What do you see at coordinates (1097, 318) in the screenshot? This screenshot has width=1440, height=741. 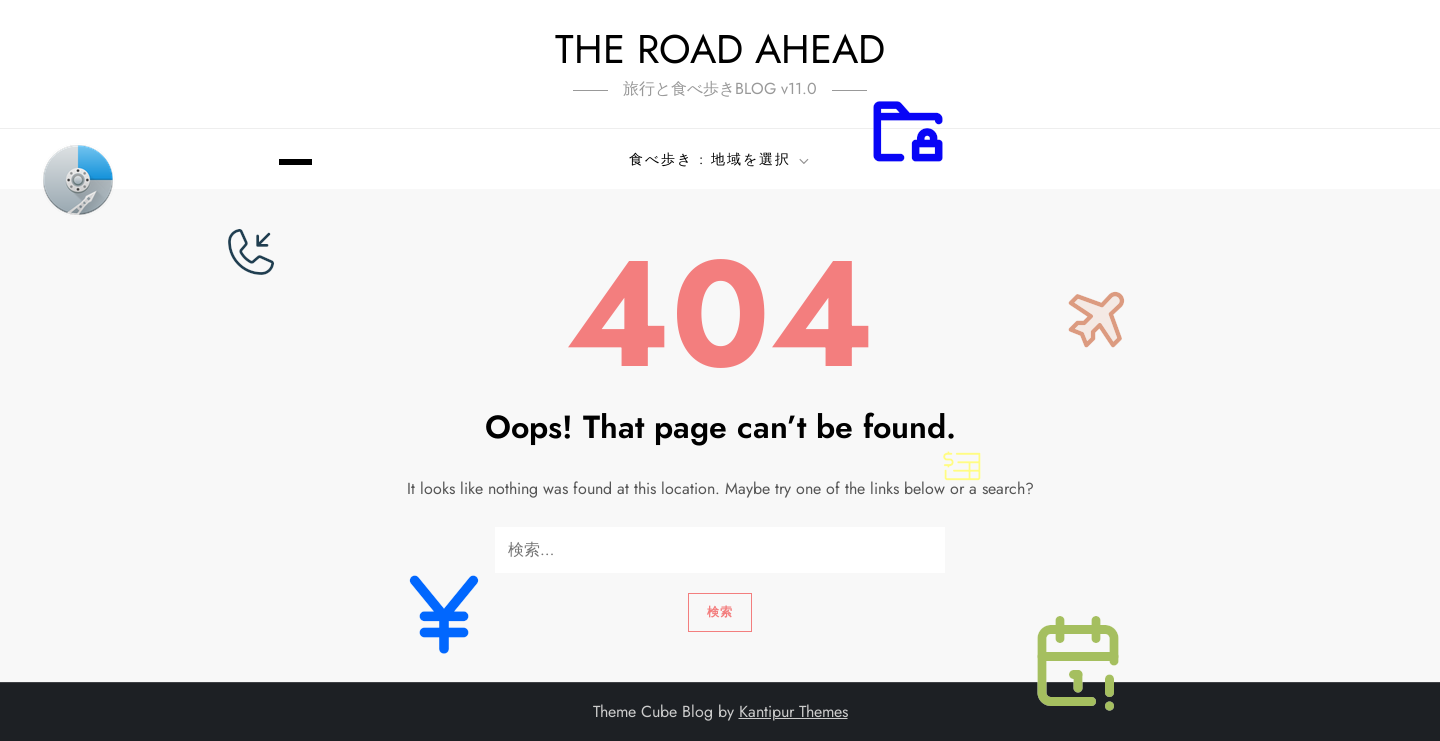 I see `enable airplane mode` at bounding box center [1097, 318].